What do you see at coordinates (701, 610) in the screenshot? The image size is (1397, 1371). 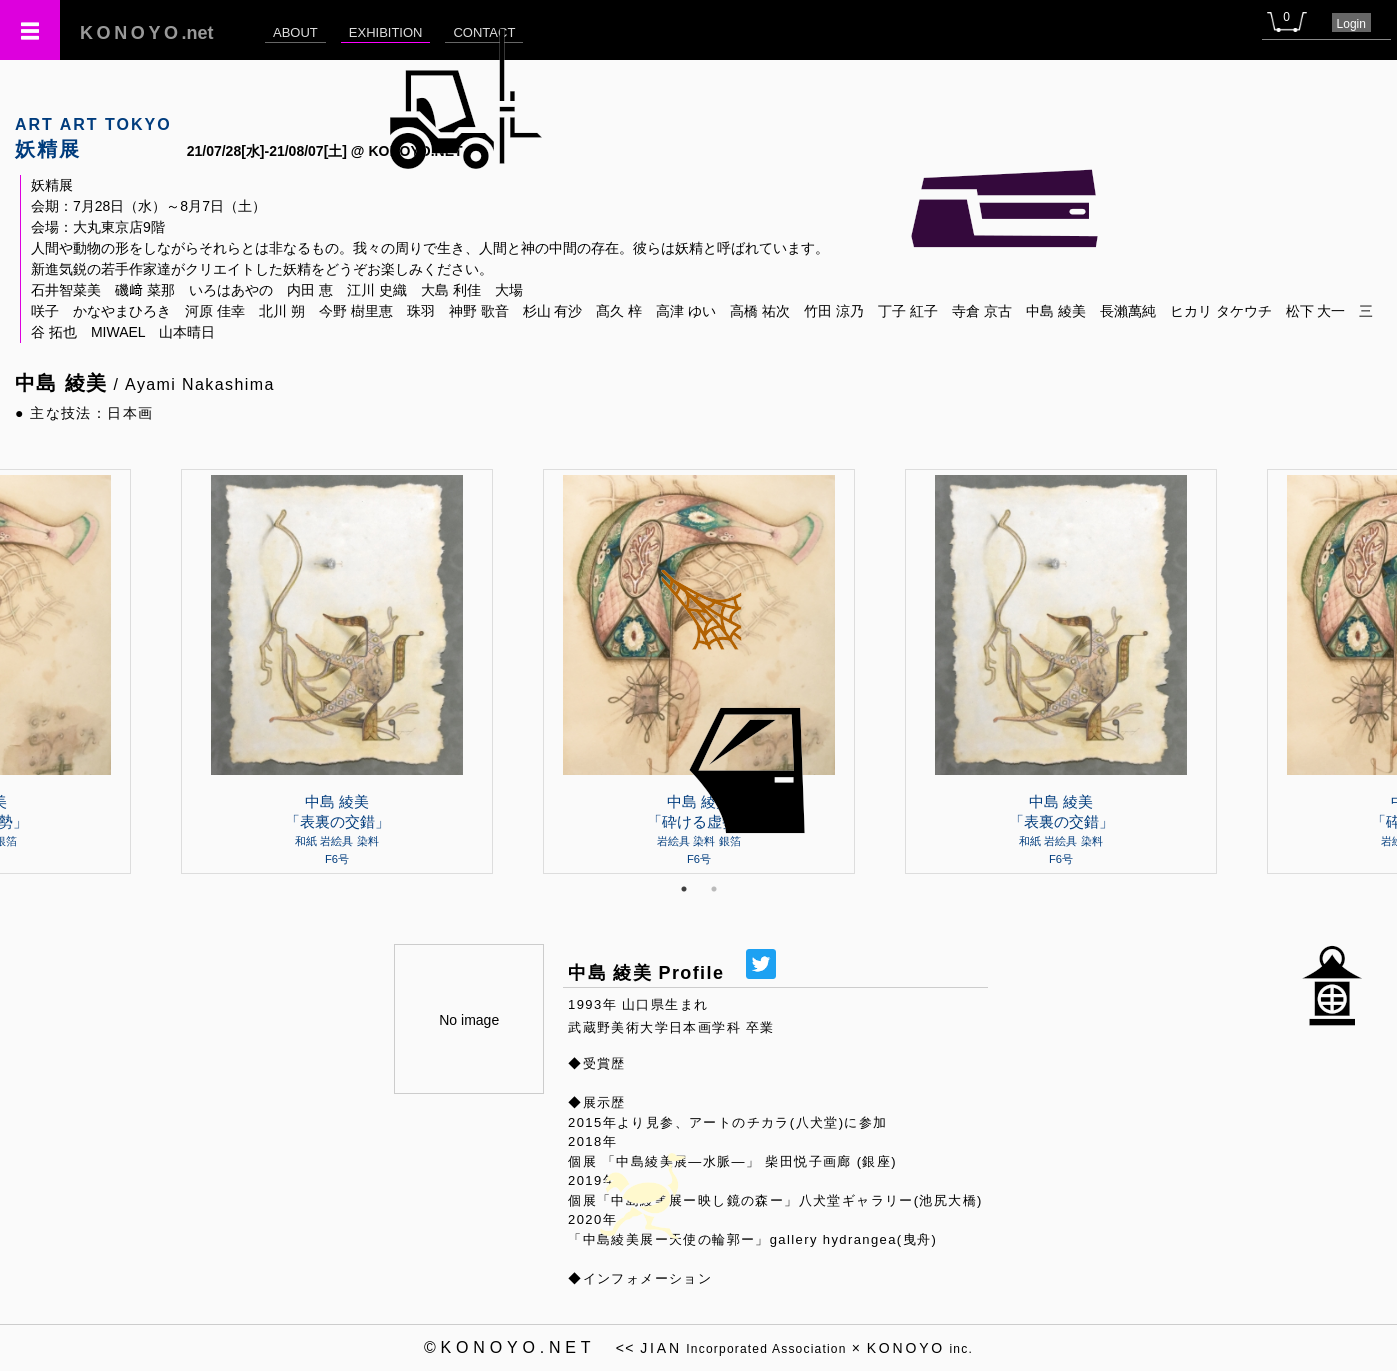 I see `activate web spit ability` at bounding box center [701, 610].